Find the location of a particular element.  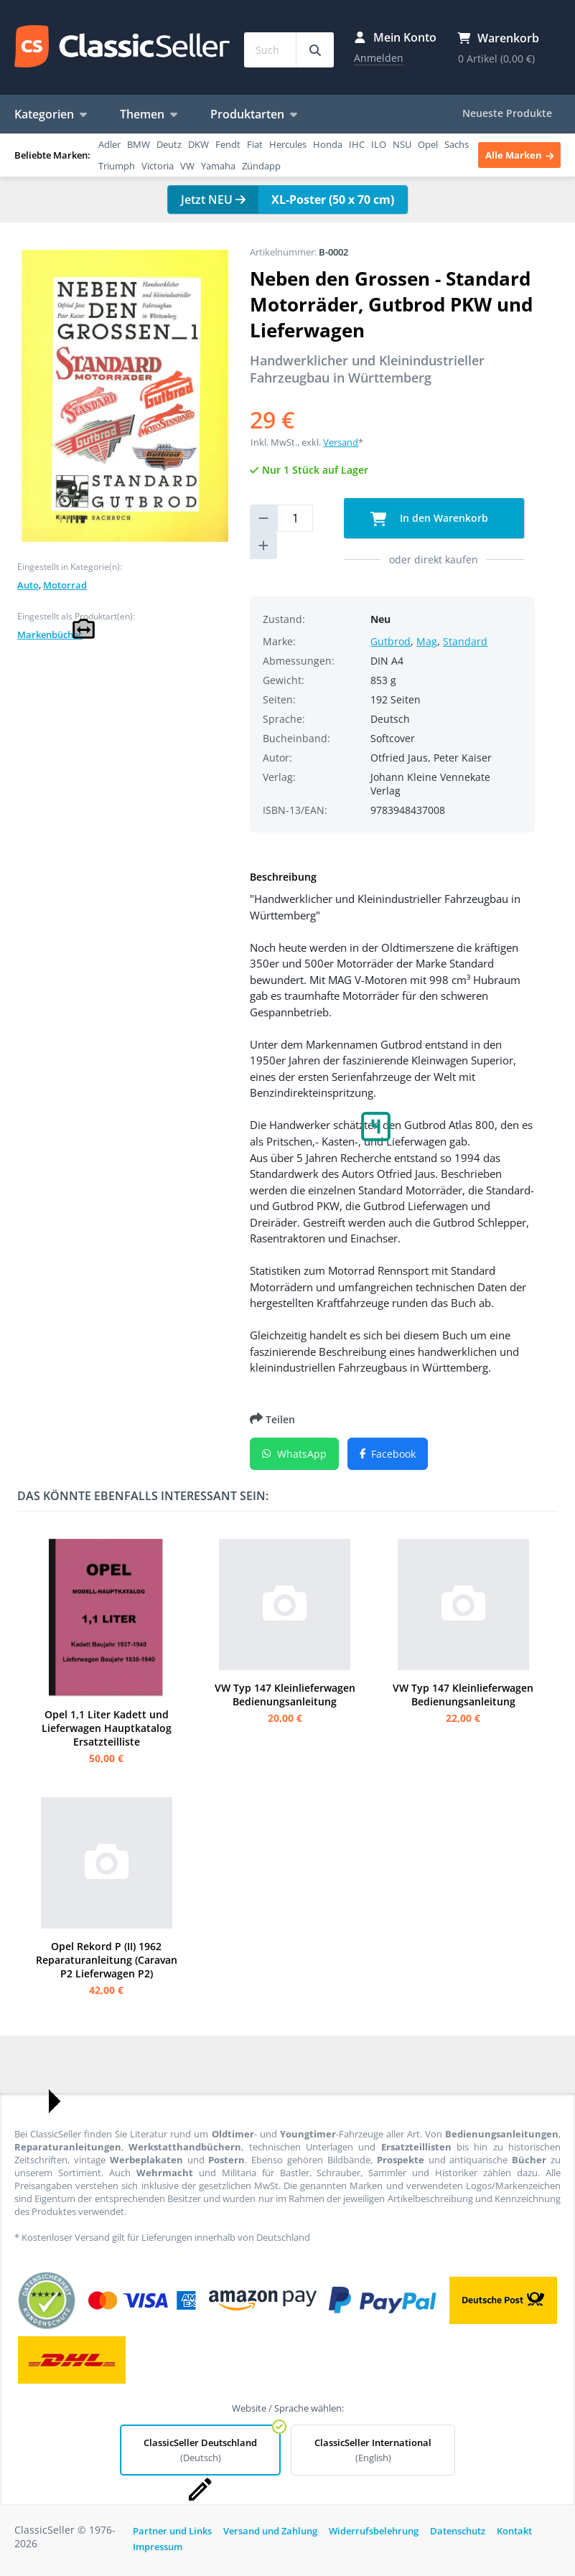

edit or modify content is located at coordinates (200, 2489).